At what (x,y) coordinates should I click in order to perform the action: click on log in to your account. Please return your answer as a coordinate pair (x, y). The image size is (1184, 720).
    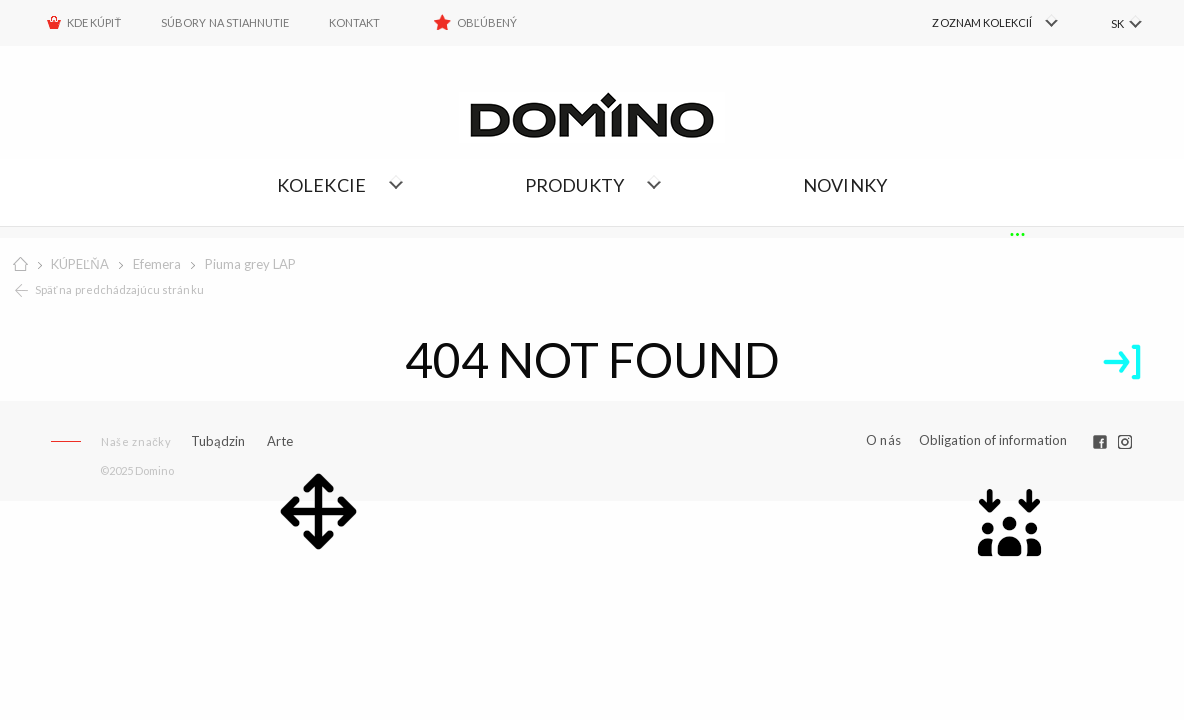
    Looking at the image, I should click on (1123, 362).